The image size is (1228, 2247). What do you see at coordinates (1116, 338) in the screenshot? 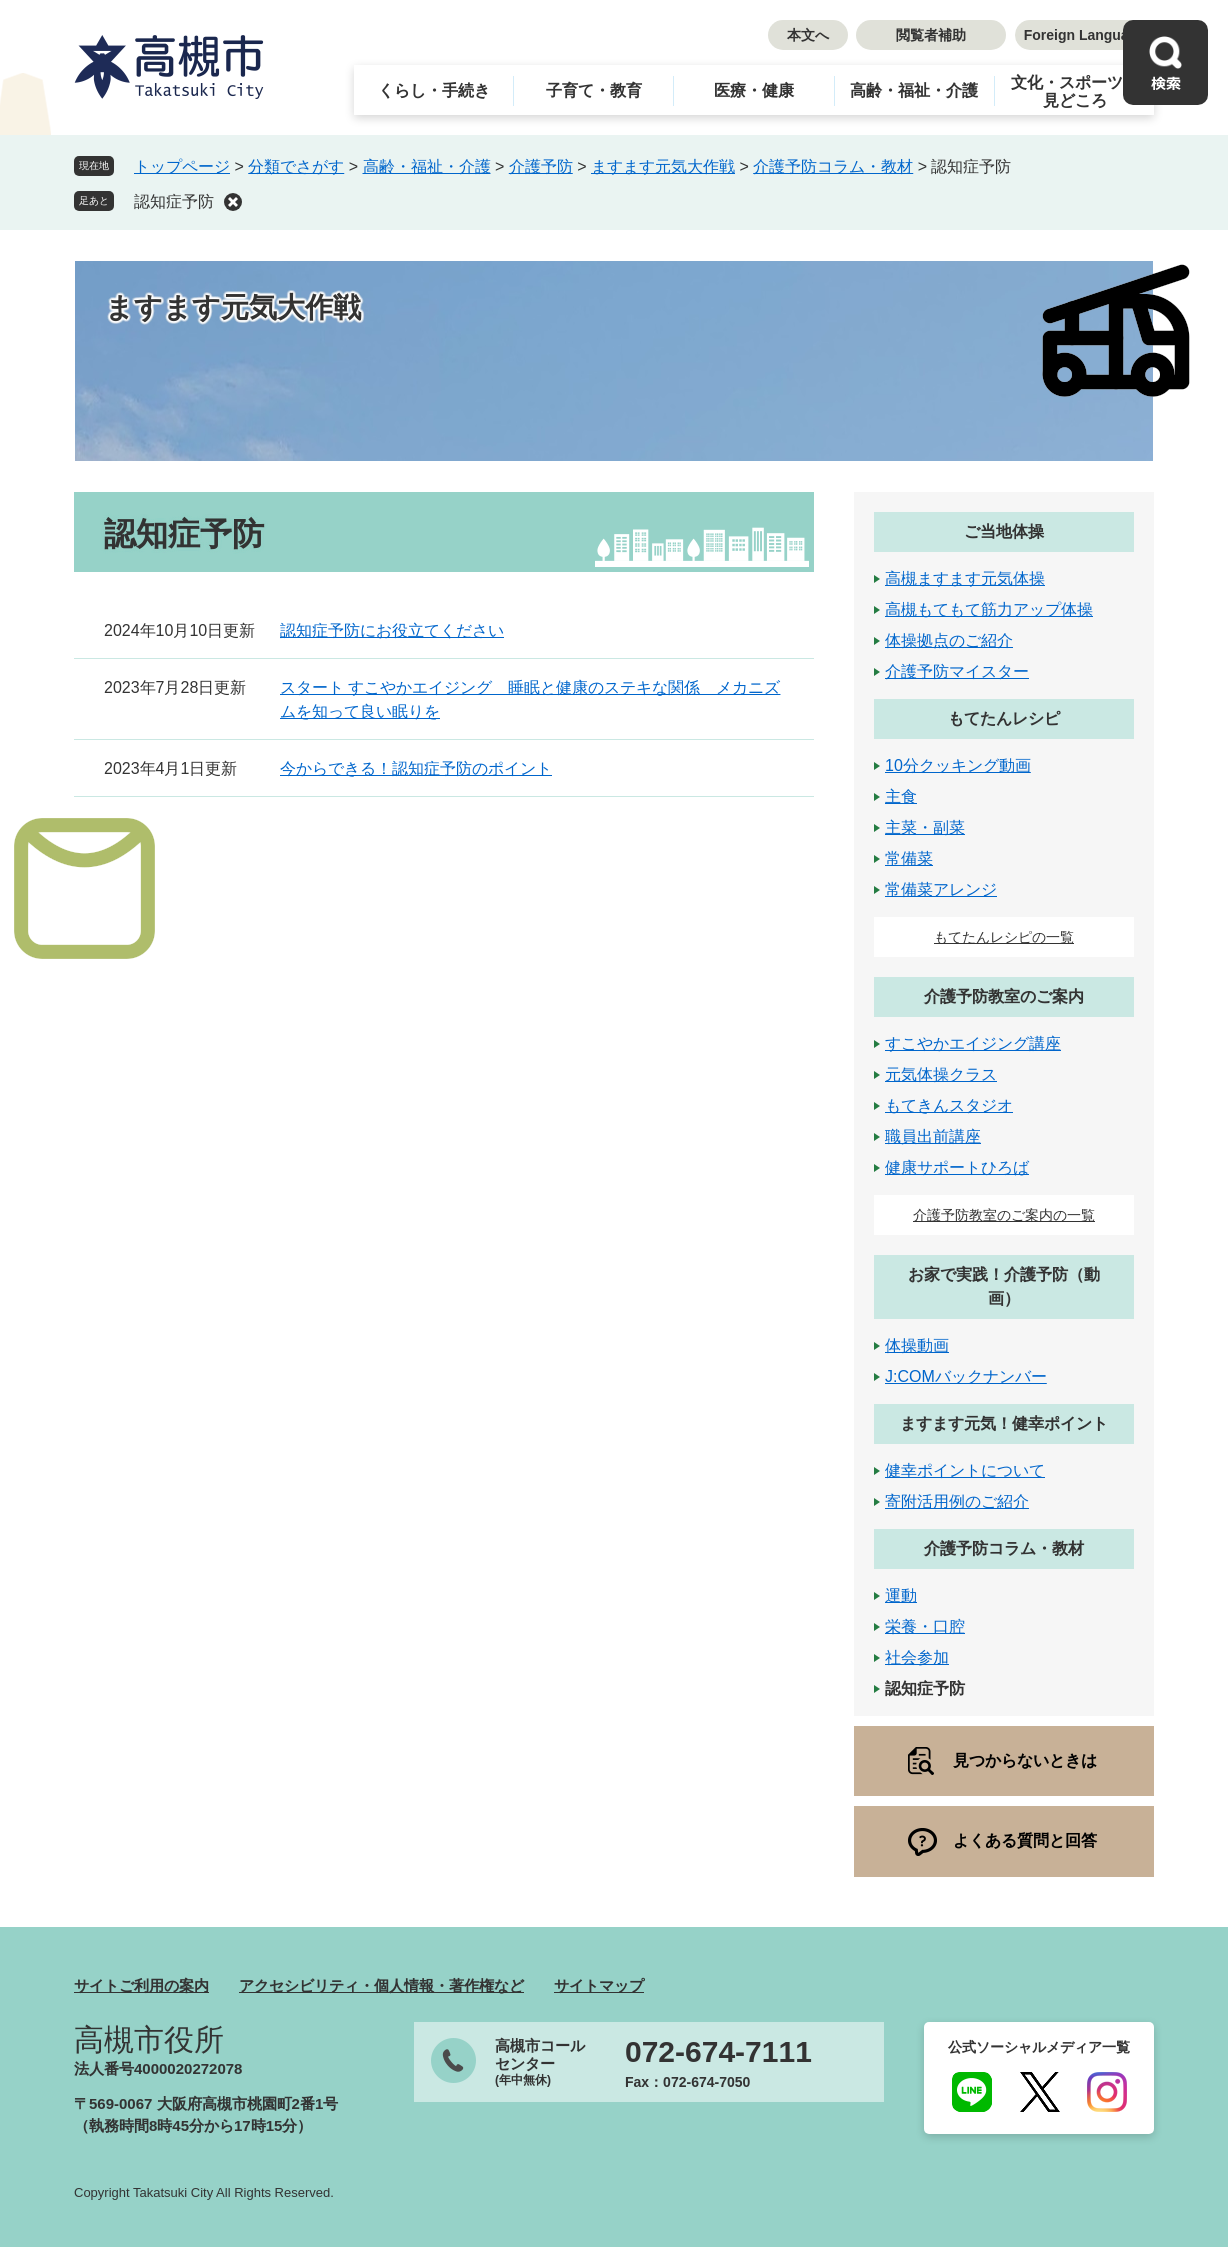
I see `indicates emergency services or fire department` at bounding box center [1116, 338].